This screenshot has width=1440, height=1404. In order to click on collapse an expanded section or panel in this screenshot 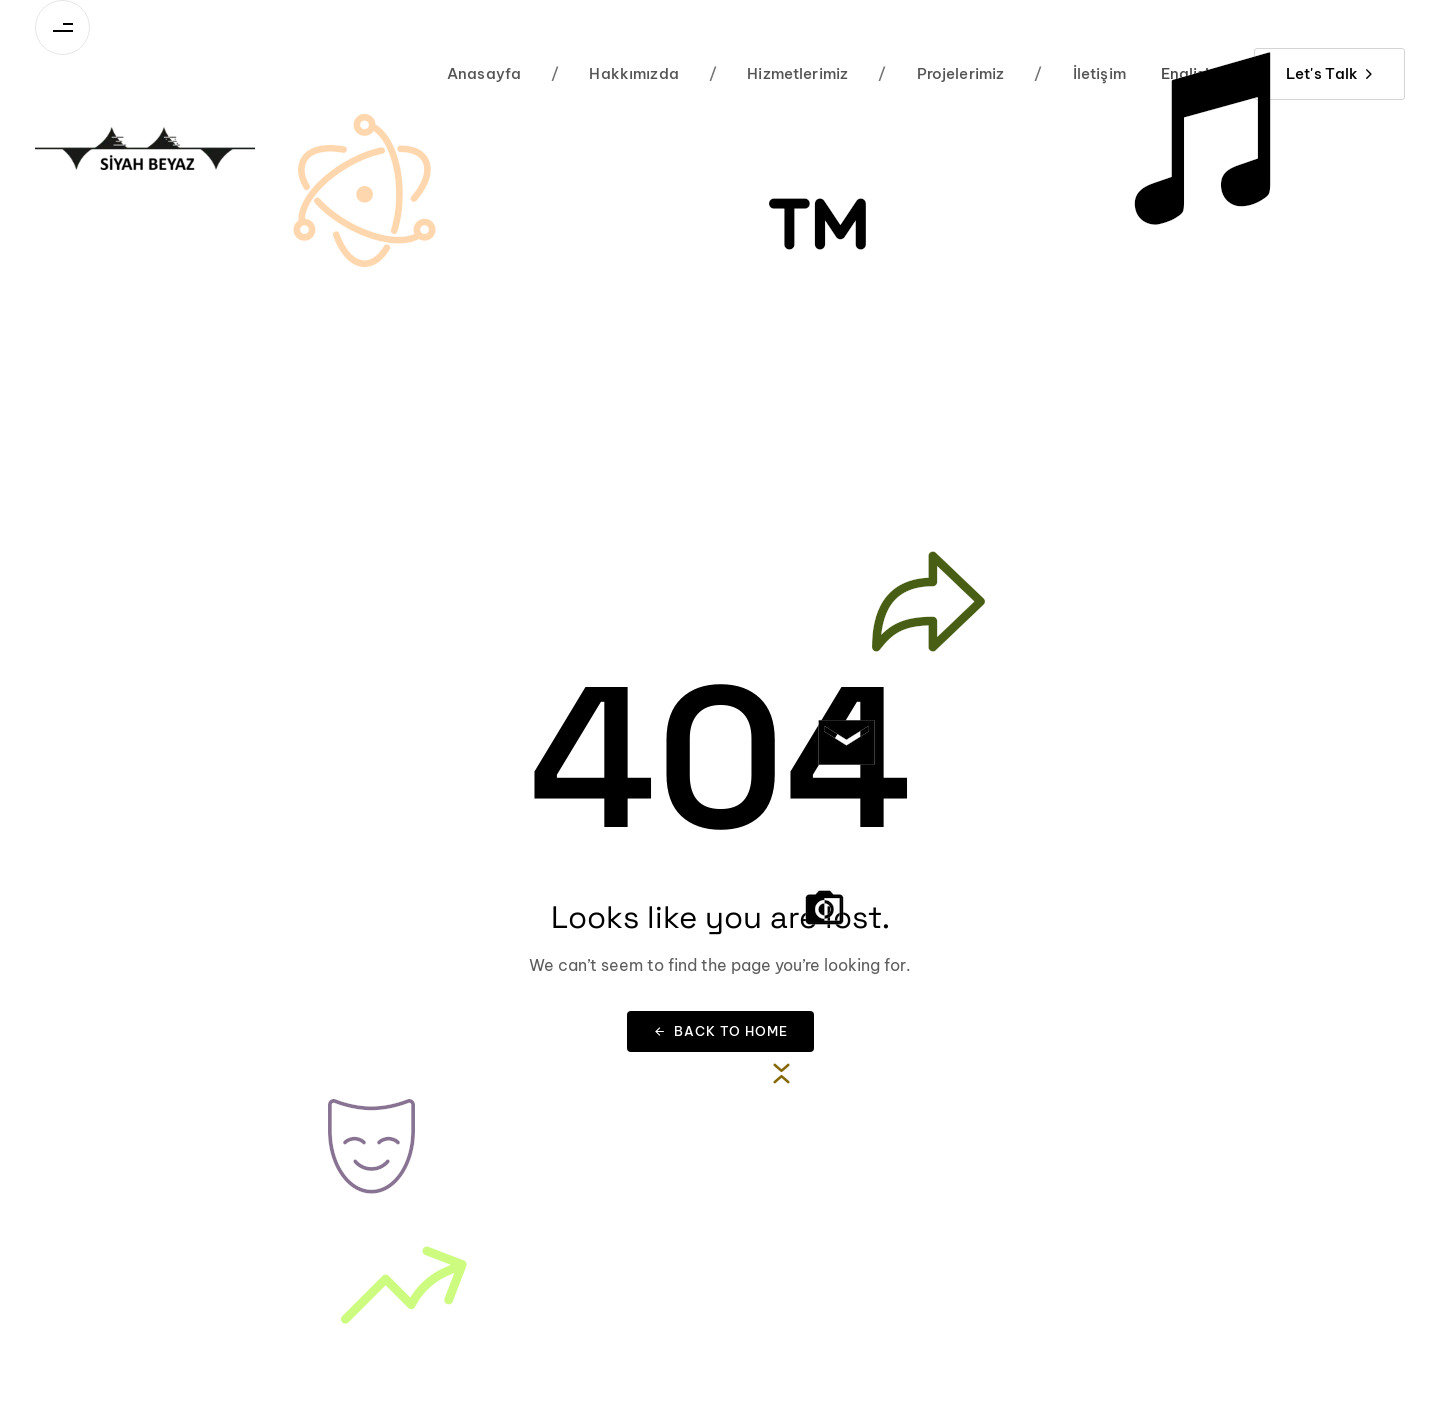, I will do `click(781, 1073)`.